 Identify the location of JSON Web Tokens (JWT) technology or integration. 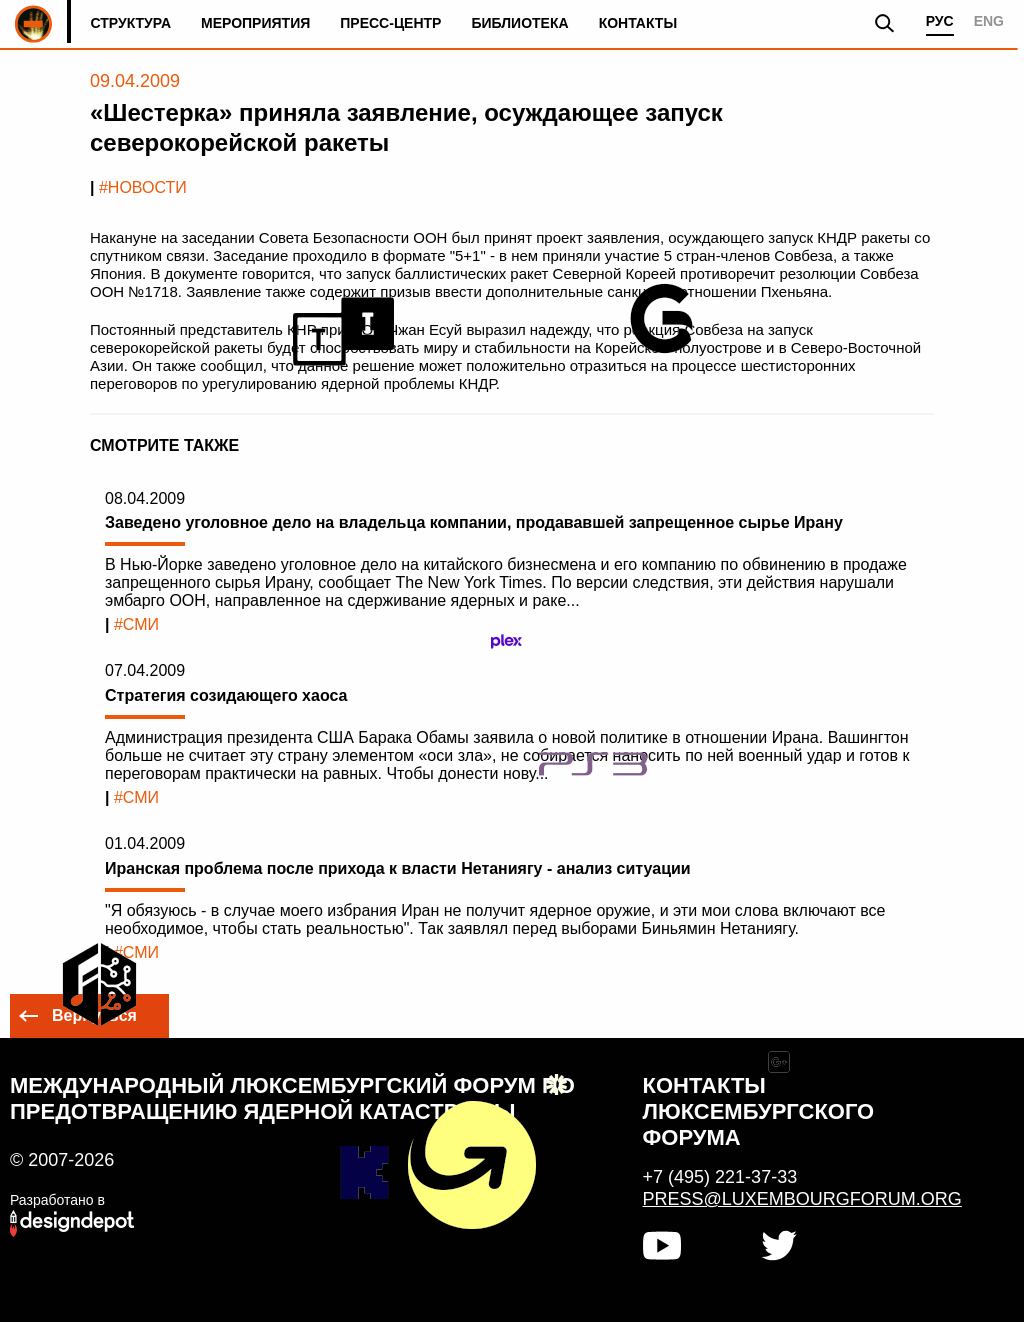
(556, 1084).